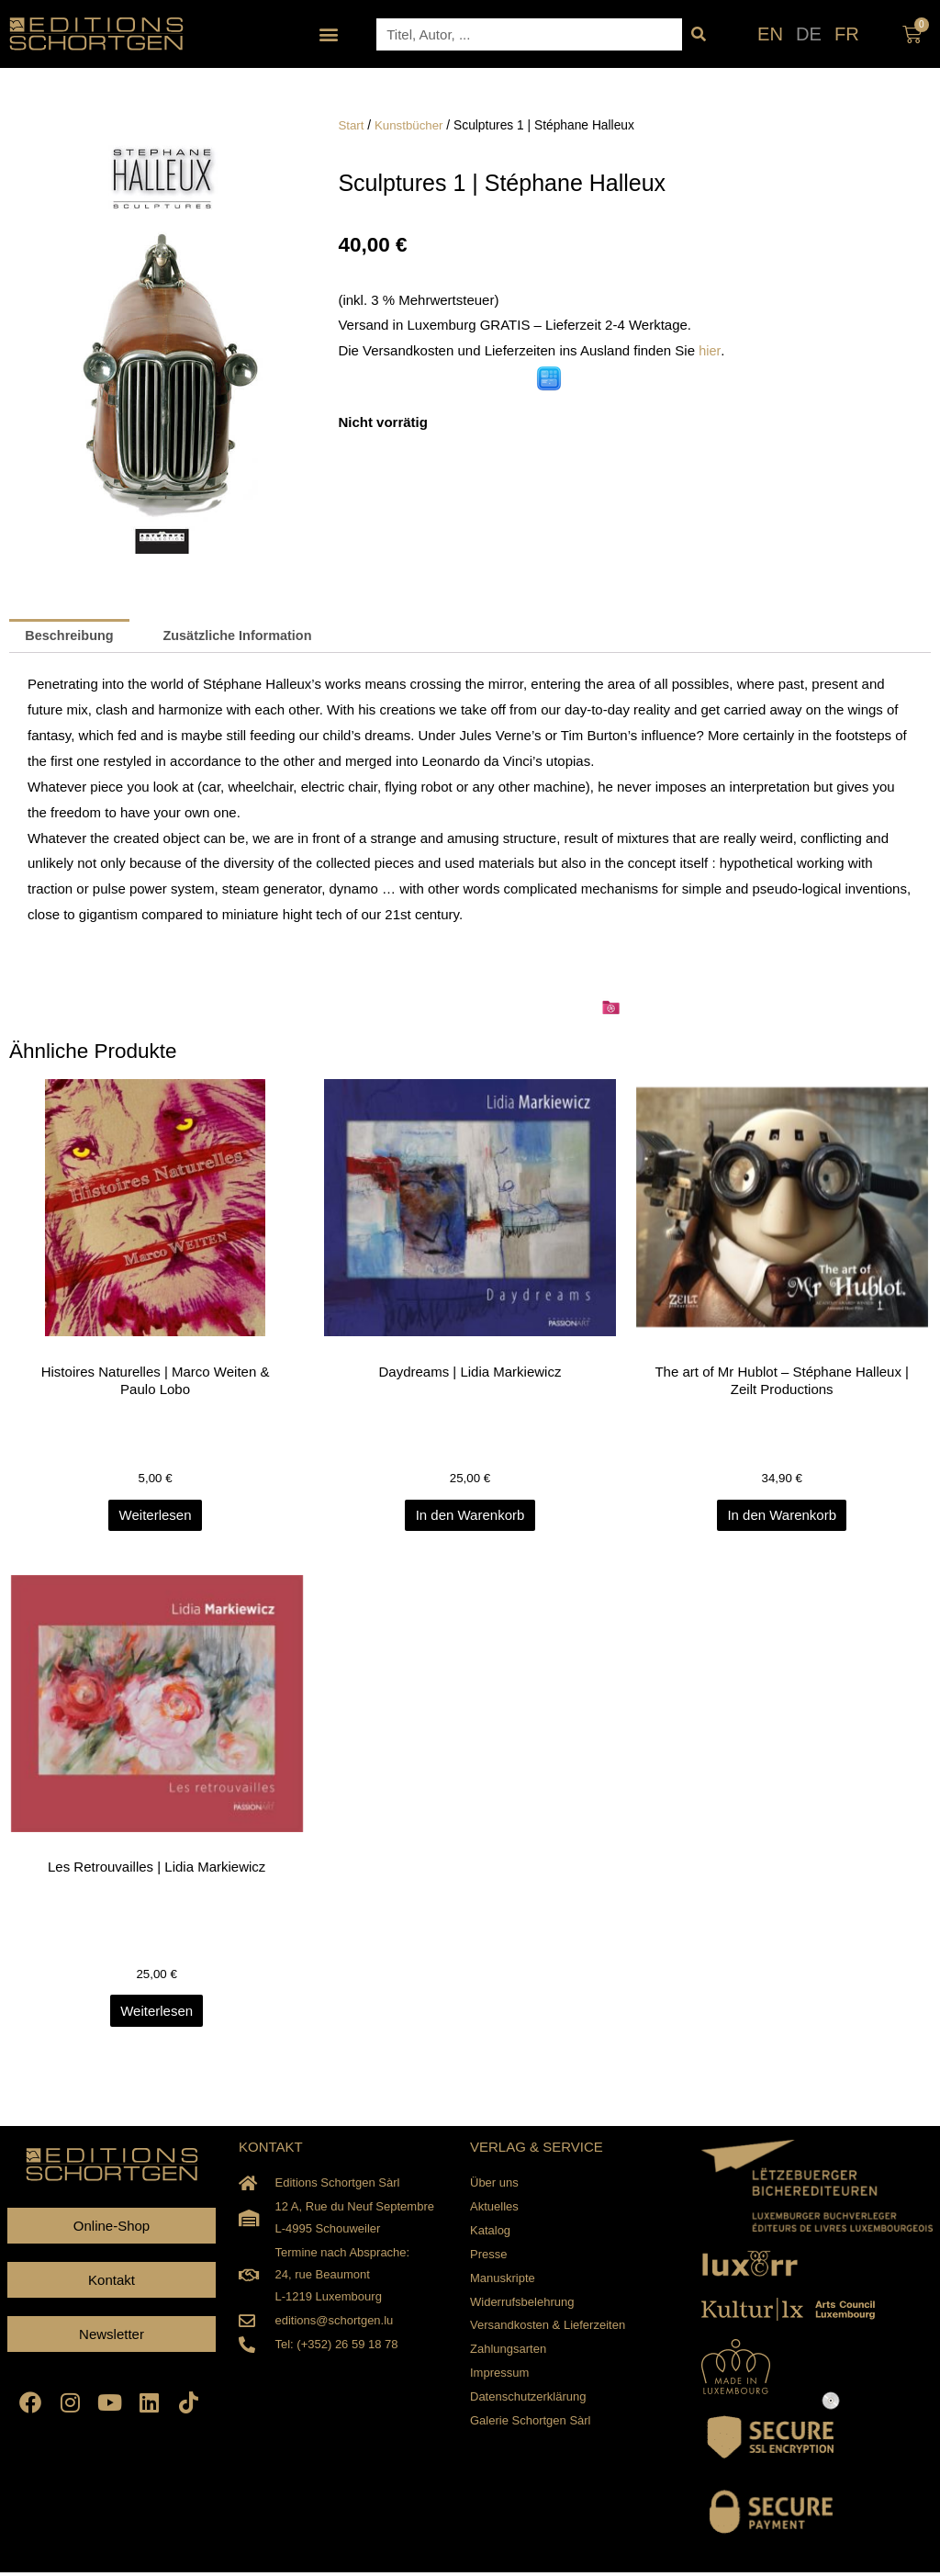  I want to click on access optical disc drive or CD/DVD media, so click(831, 2401).